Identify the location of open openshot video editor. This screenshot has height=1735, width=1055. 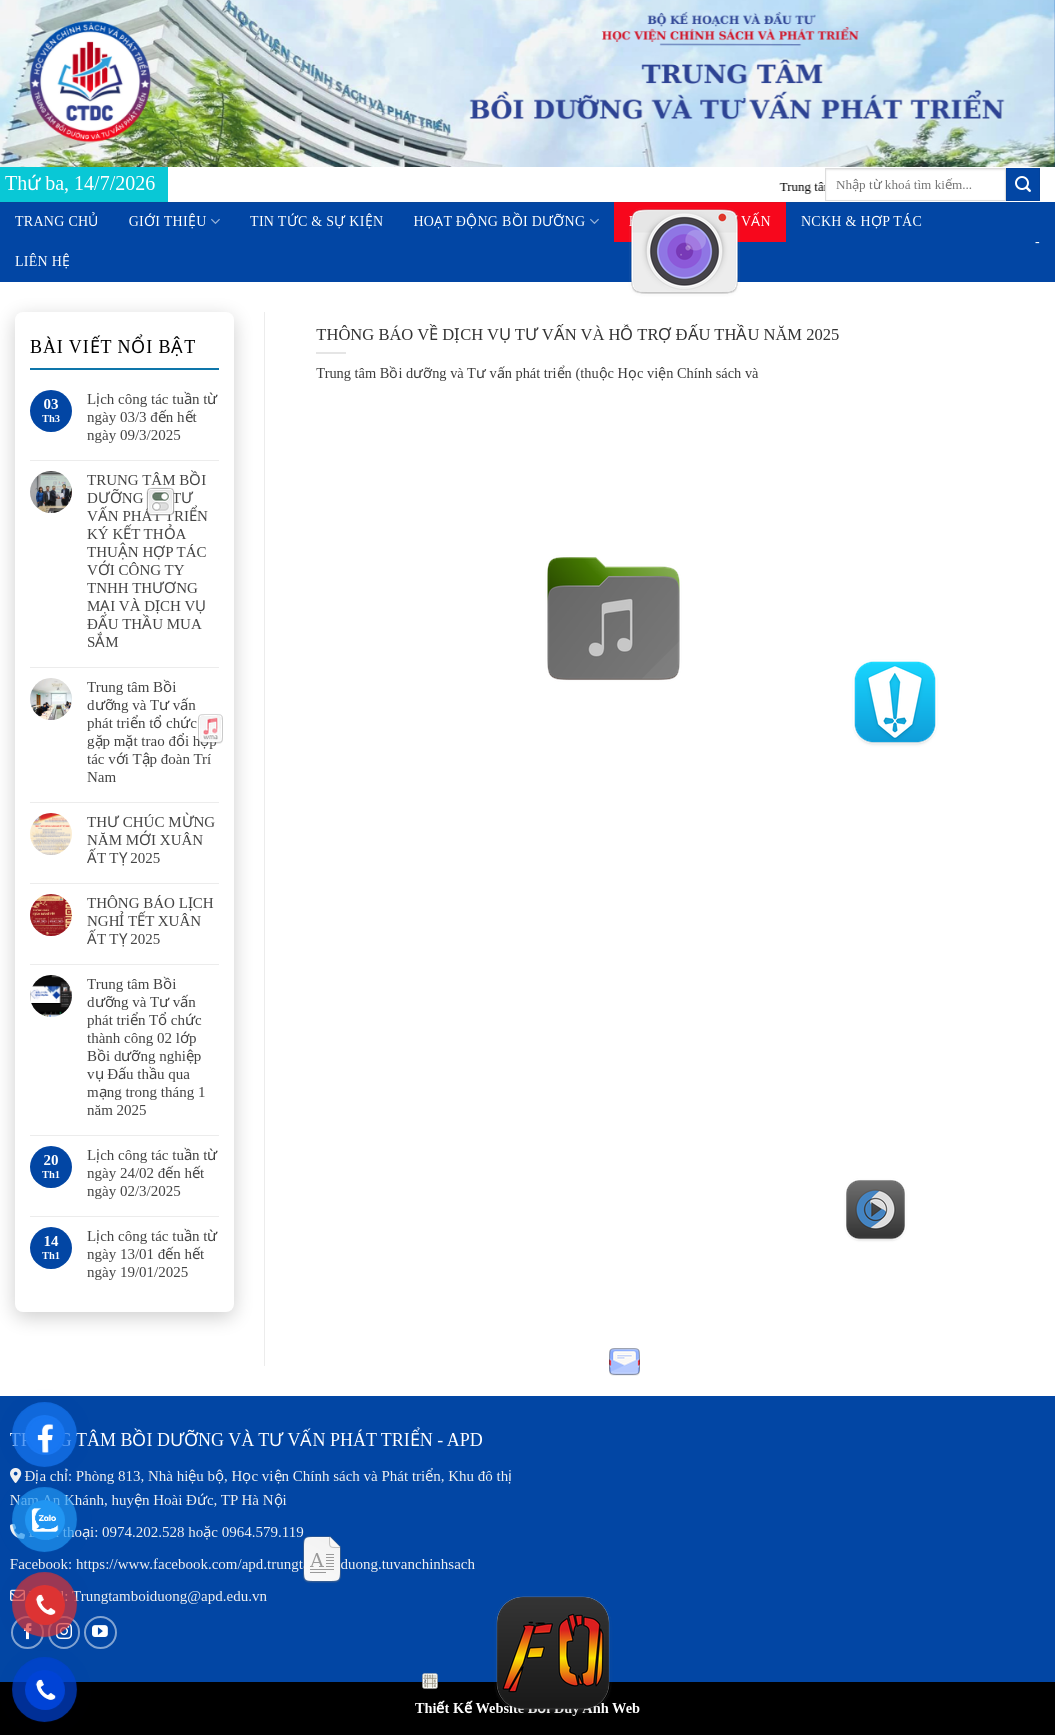
(875, 1209).